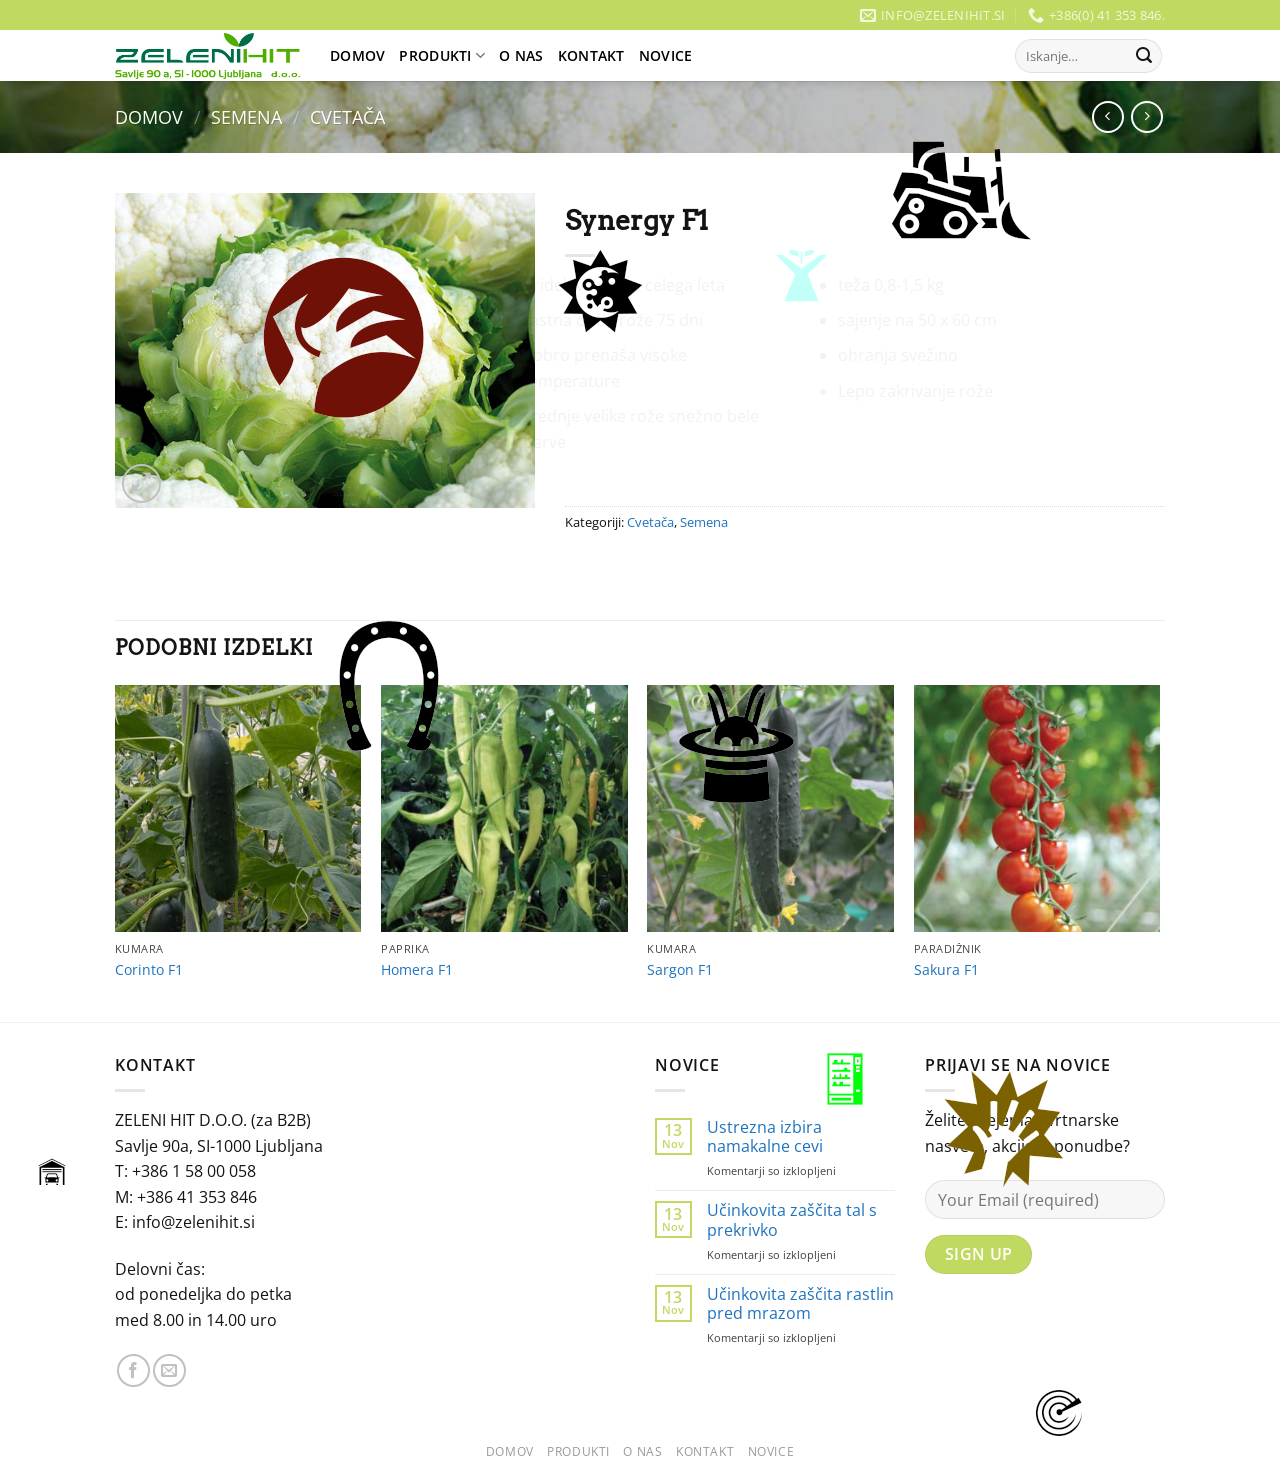  I want to click on represents solar or star-based abilities in a game, so click(600, 291).